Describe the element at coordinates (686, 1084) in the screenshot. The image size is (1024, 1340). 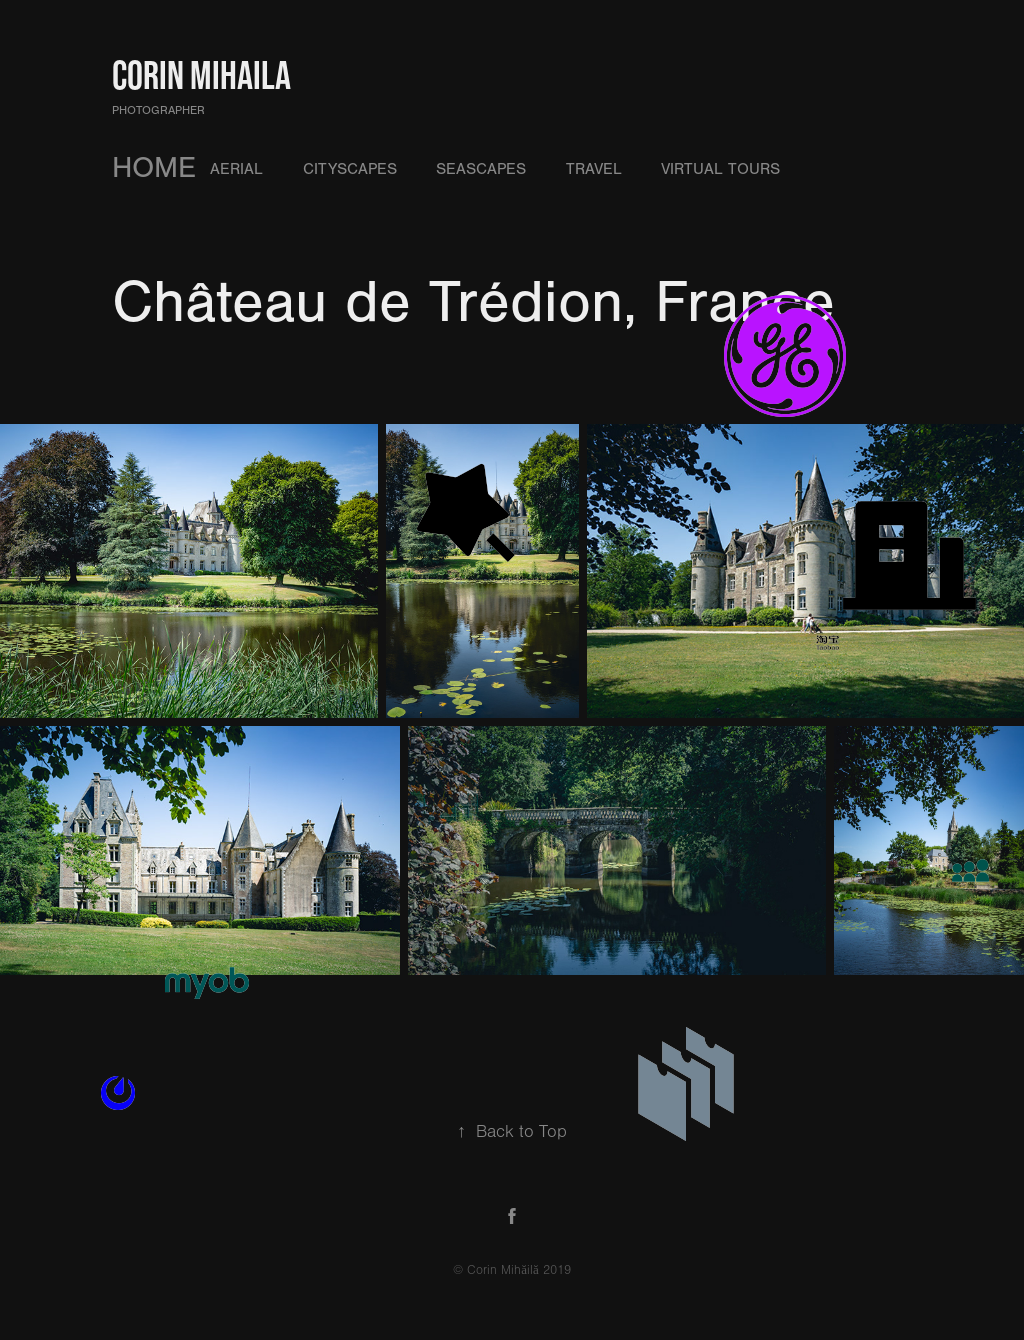
I see `wasmer logo` at that location.